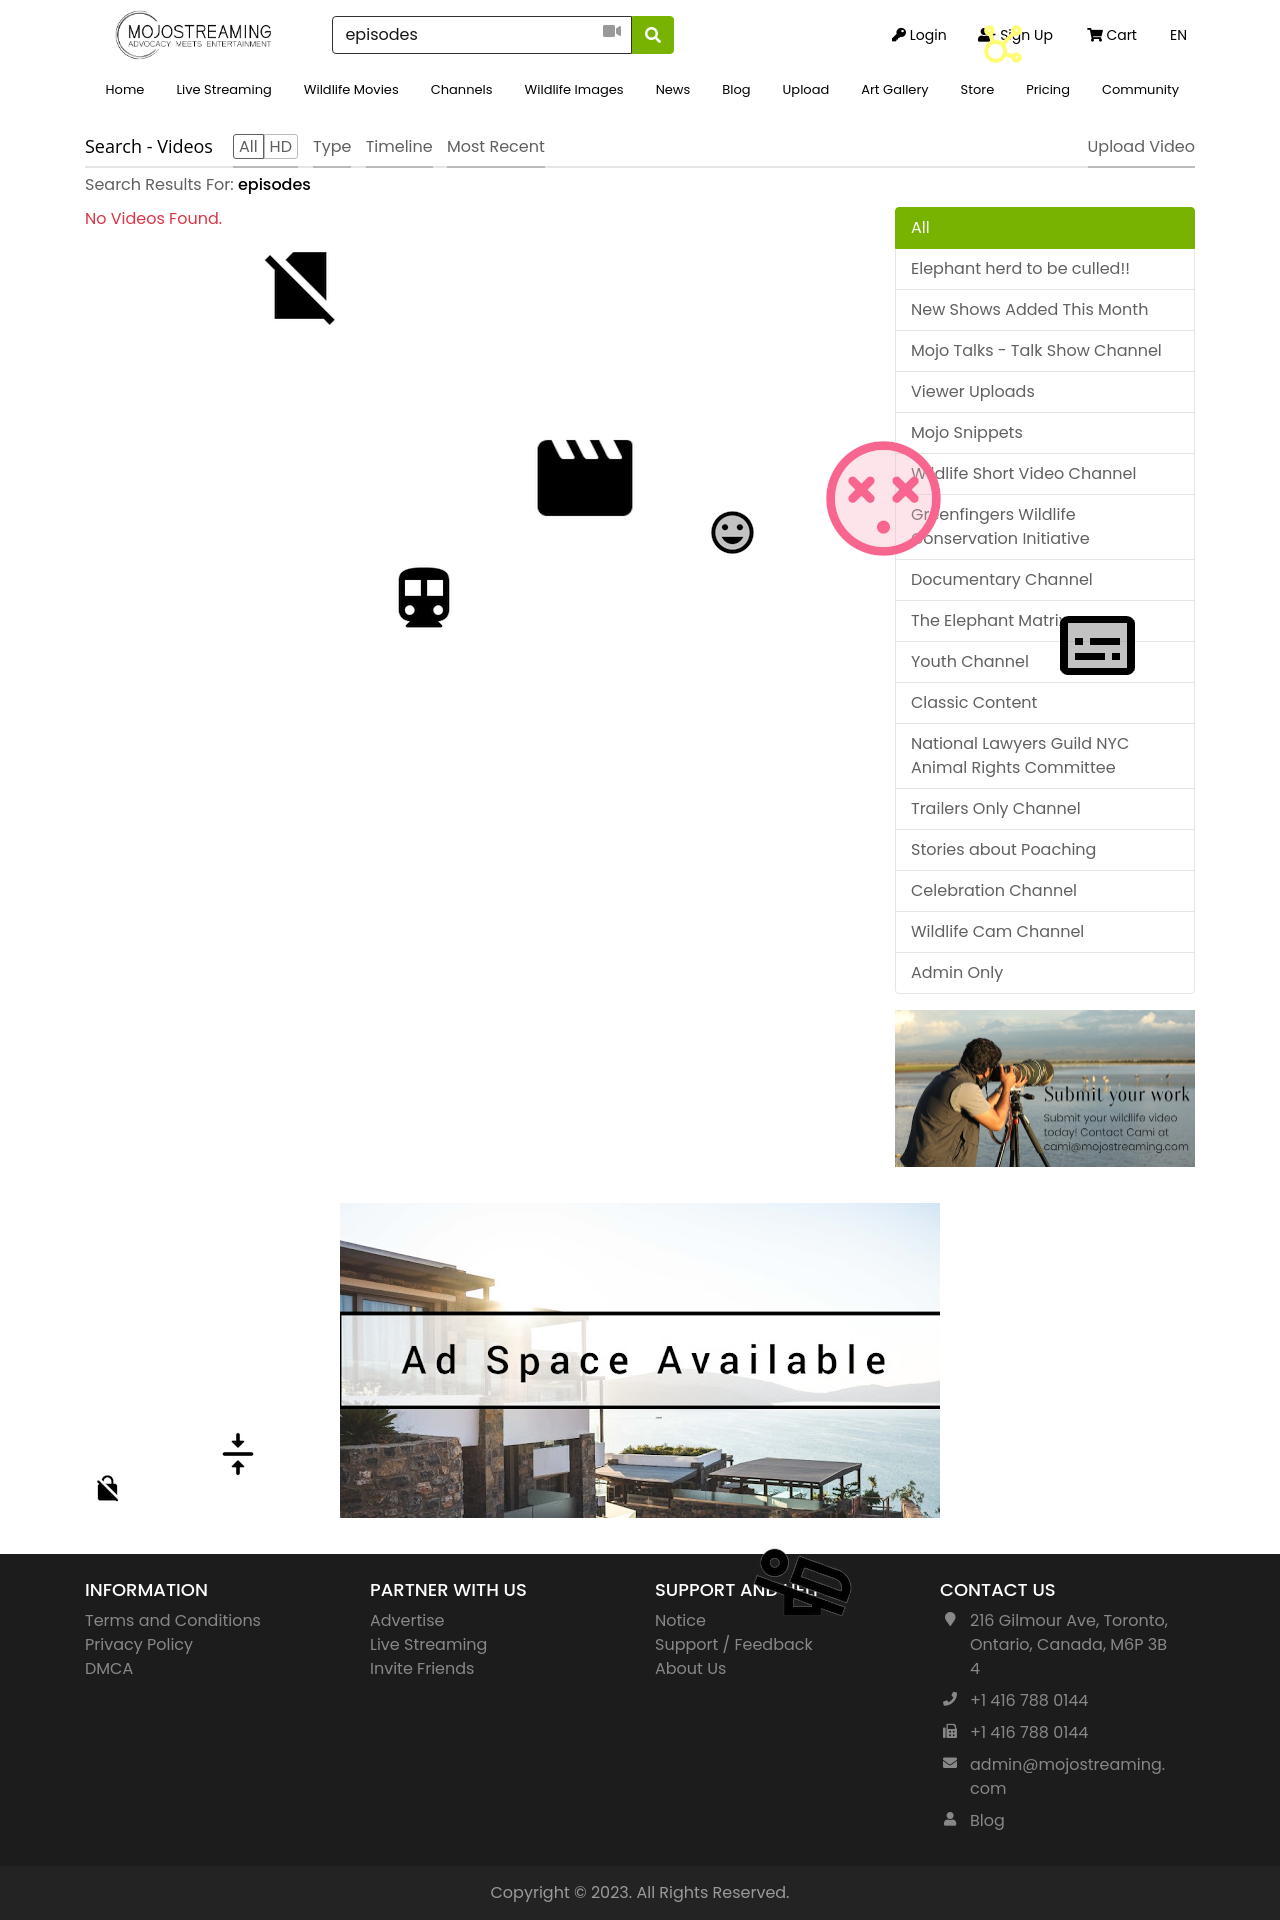 The width and height of the screenshot is (1280, 1920). I want to click on get public transit directions, so click(424, 599).